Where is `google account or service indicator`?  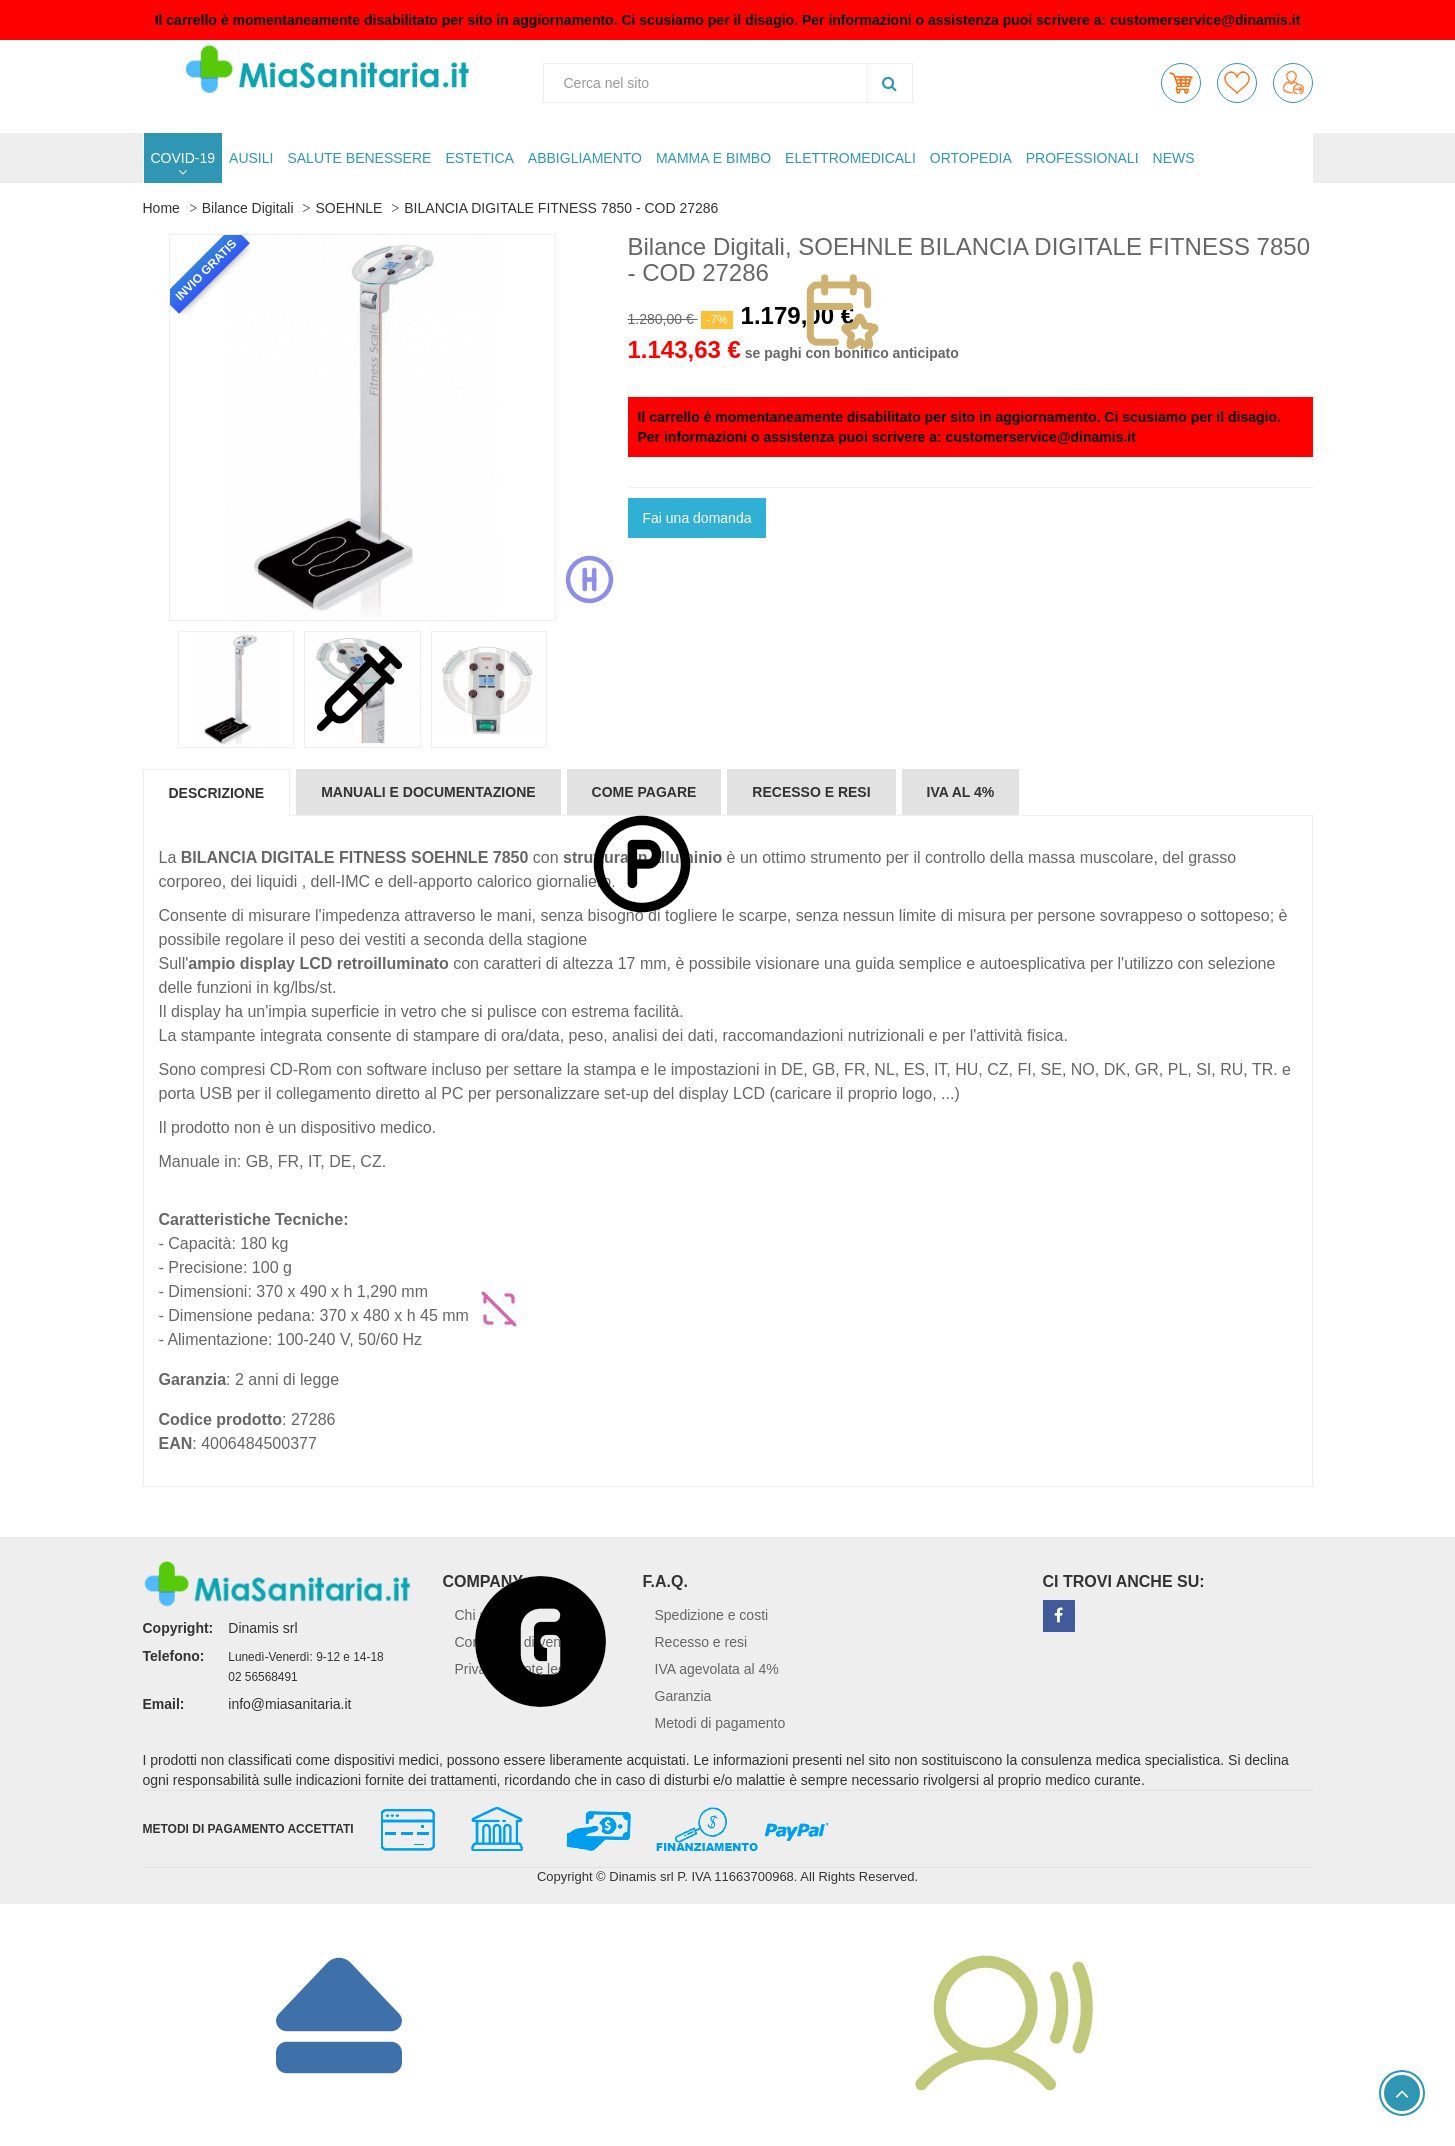
google account or service indicator is located at coordinates (540, 1641).